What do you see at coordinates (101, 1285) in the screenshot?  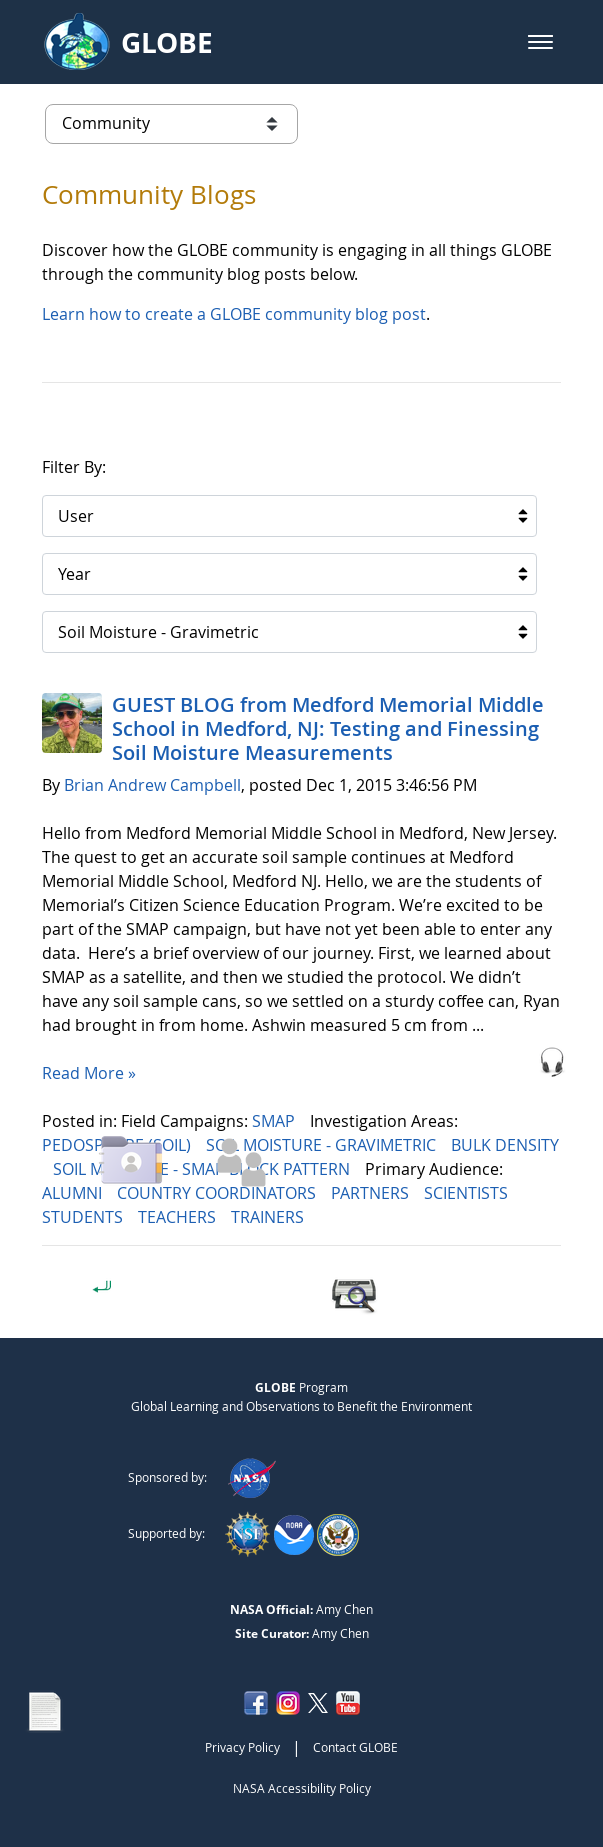 I see `reply to all recipients of an email` at bounding box center [101, 1285].